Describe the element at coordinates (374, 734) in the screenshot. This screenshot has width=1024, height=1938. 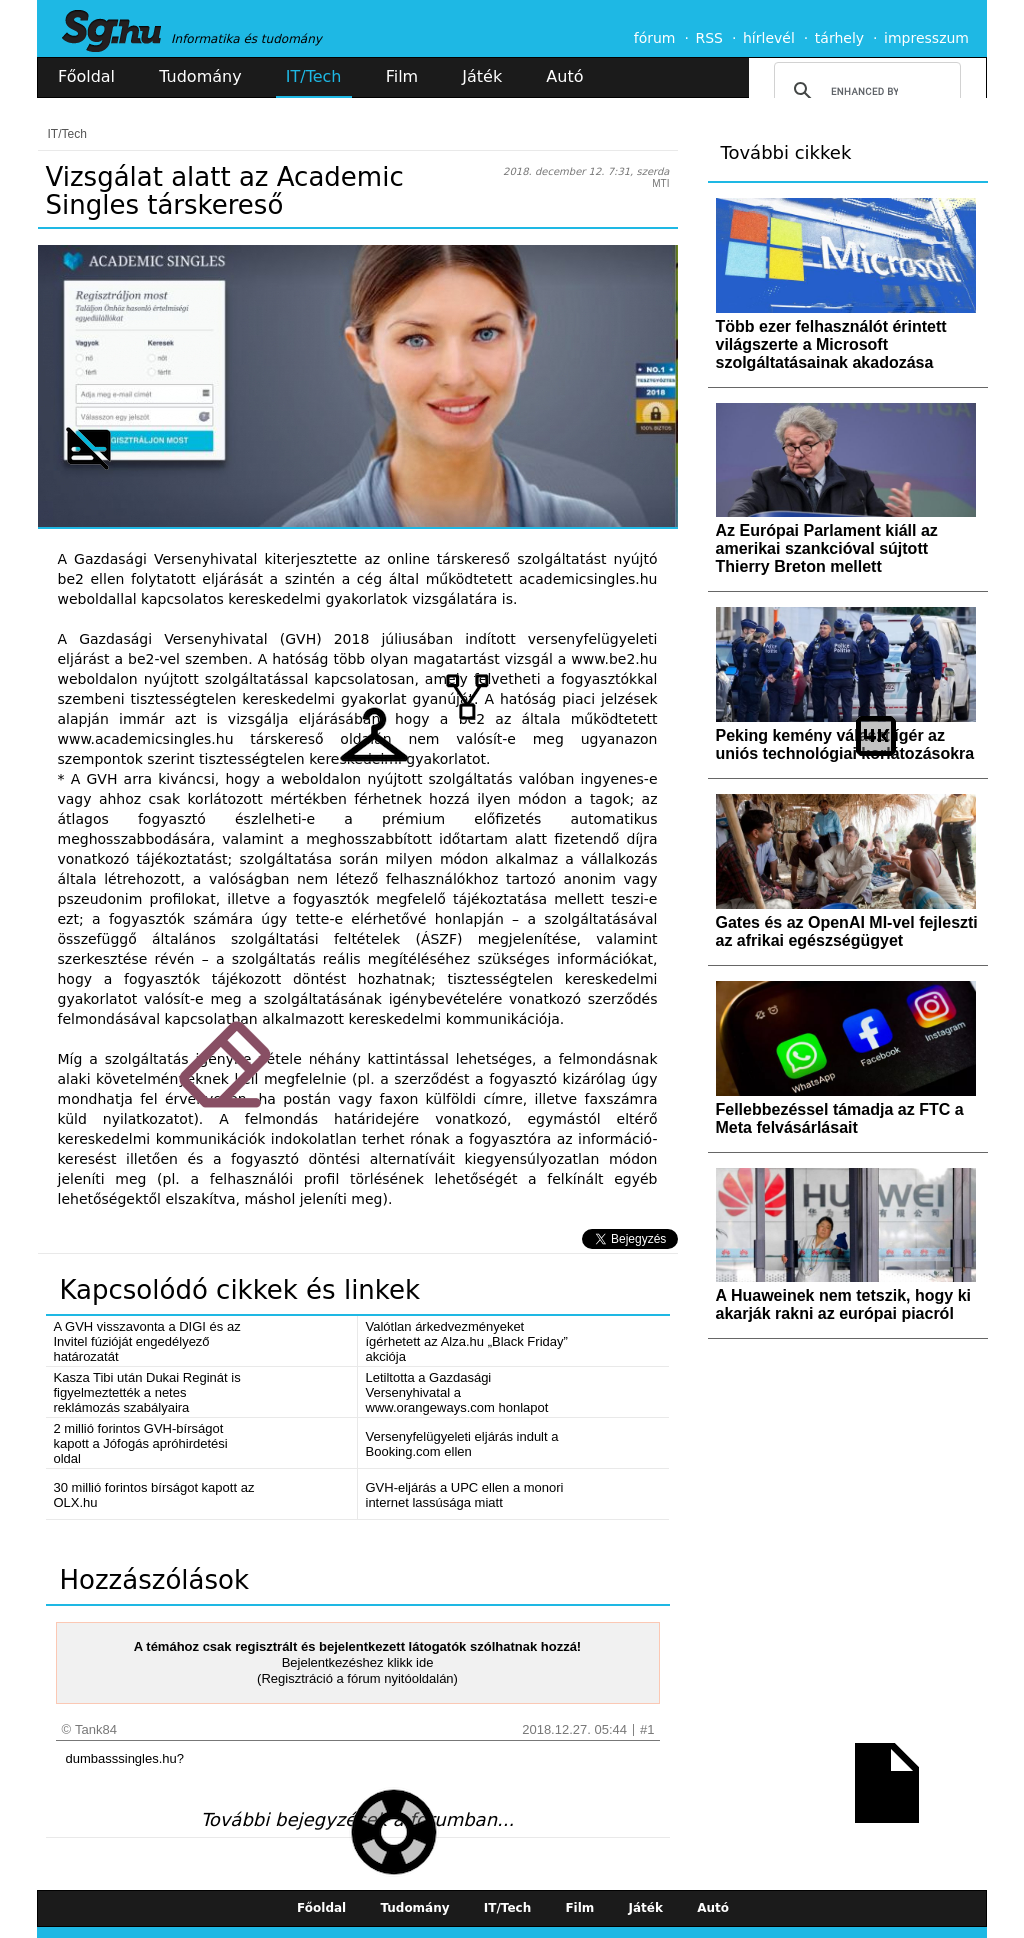
I see `access wardrobe or clothing options` at that location.